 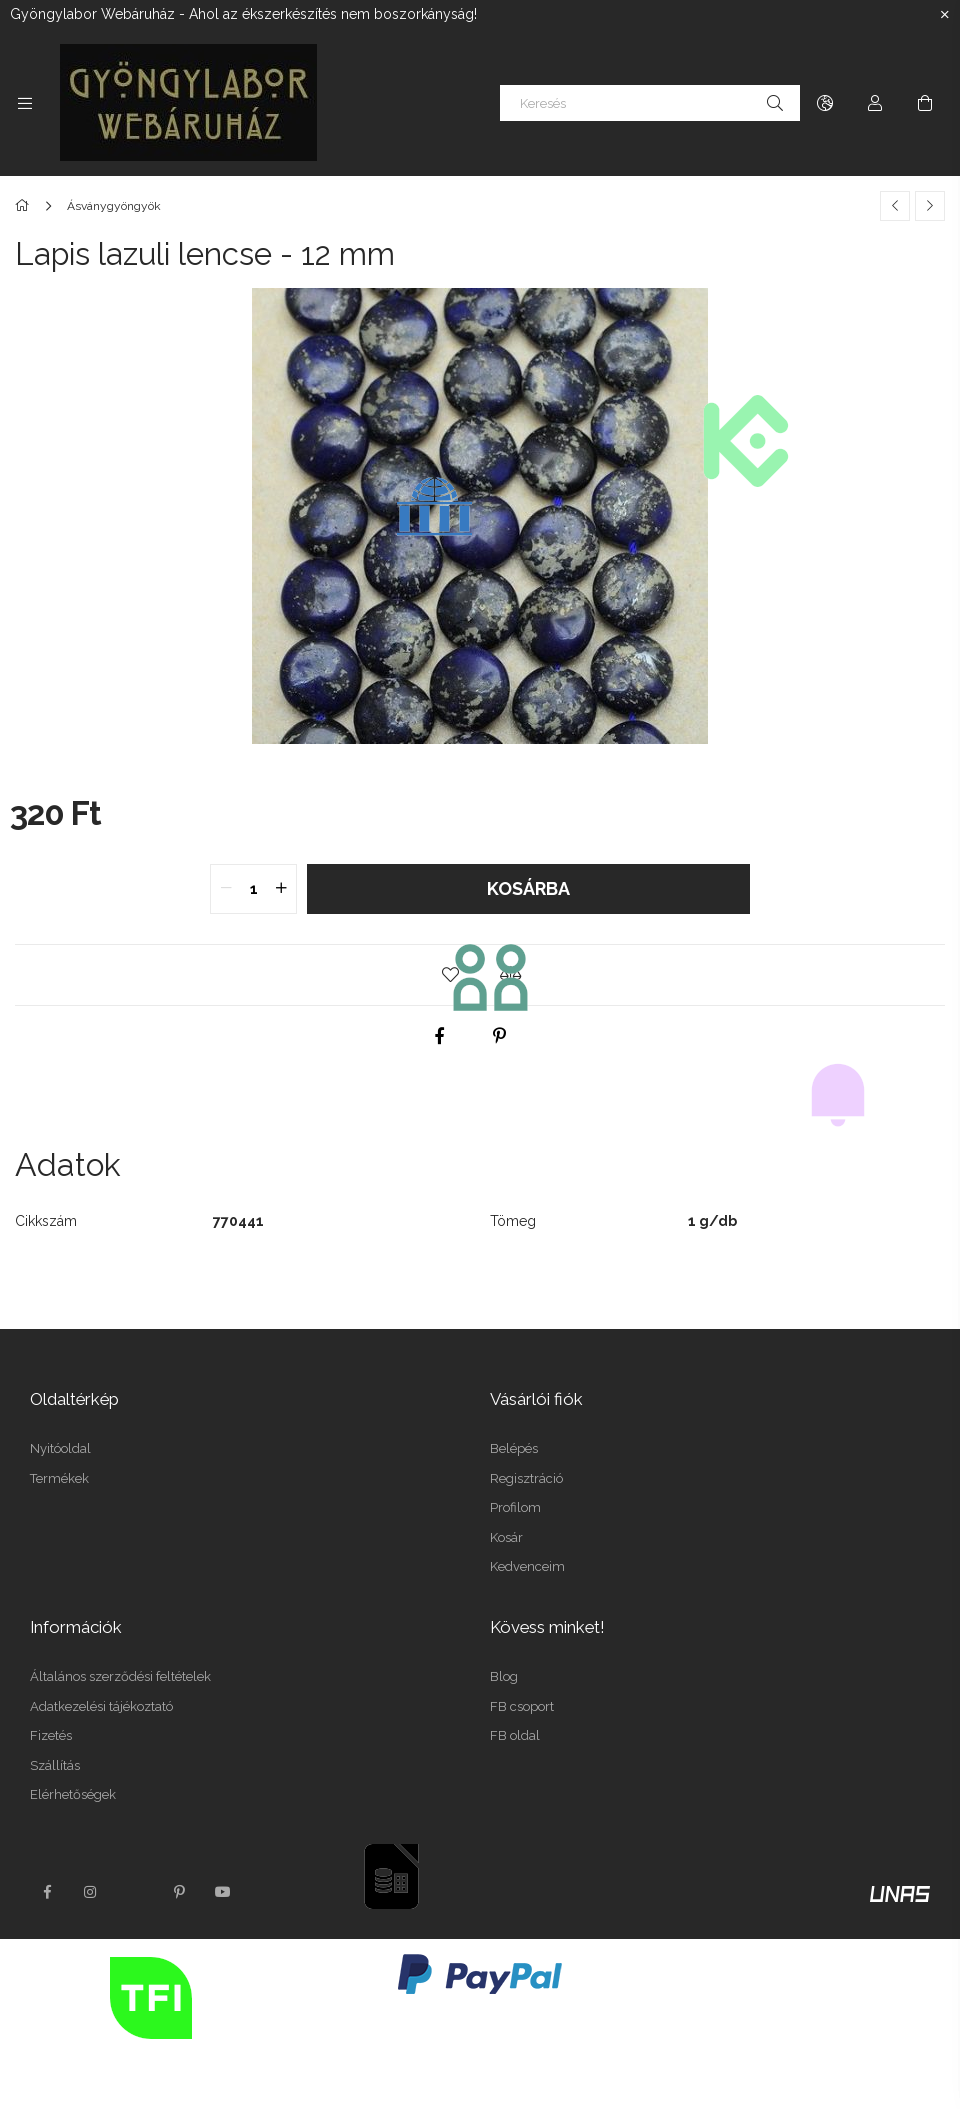 I want to click on view notifications, so click(x=838, y=1093).